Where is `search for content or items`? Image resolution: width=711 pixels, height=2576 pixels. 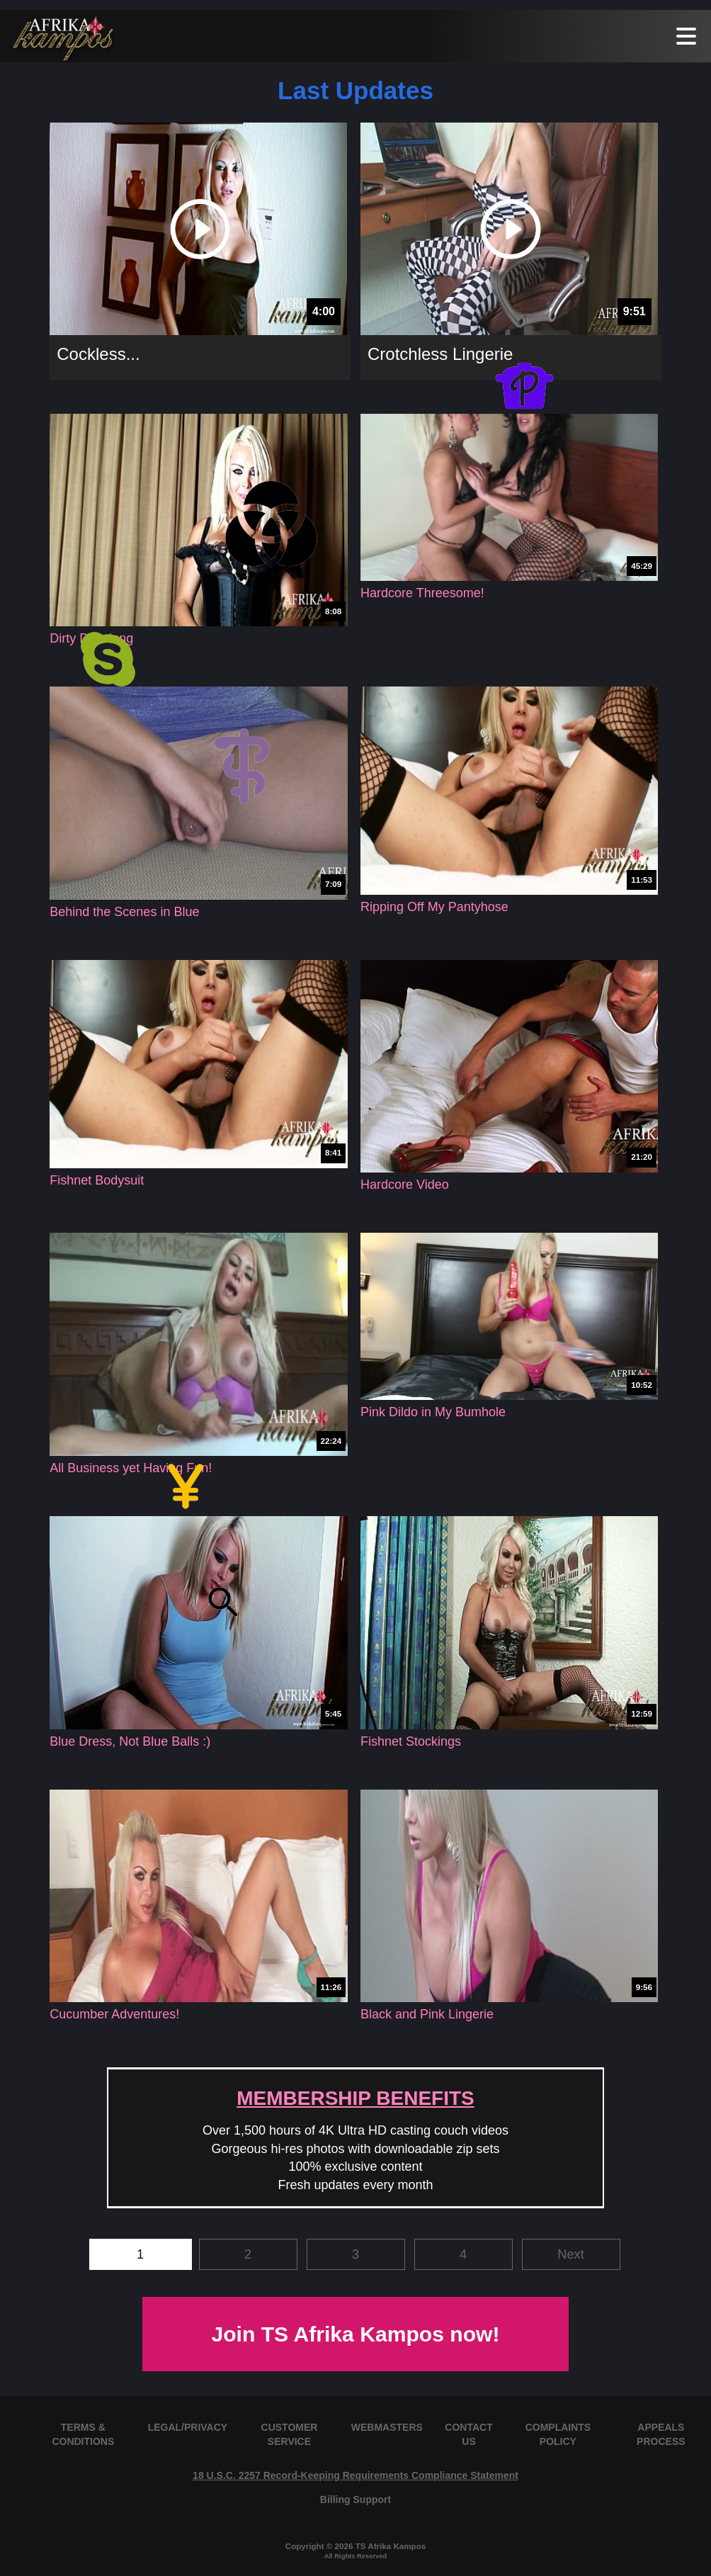
search for content or items is located at coordinates (224, 1603).